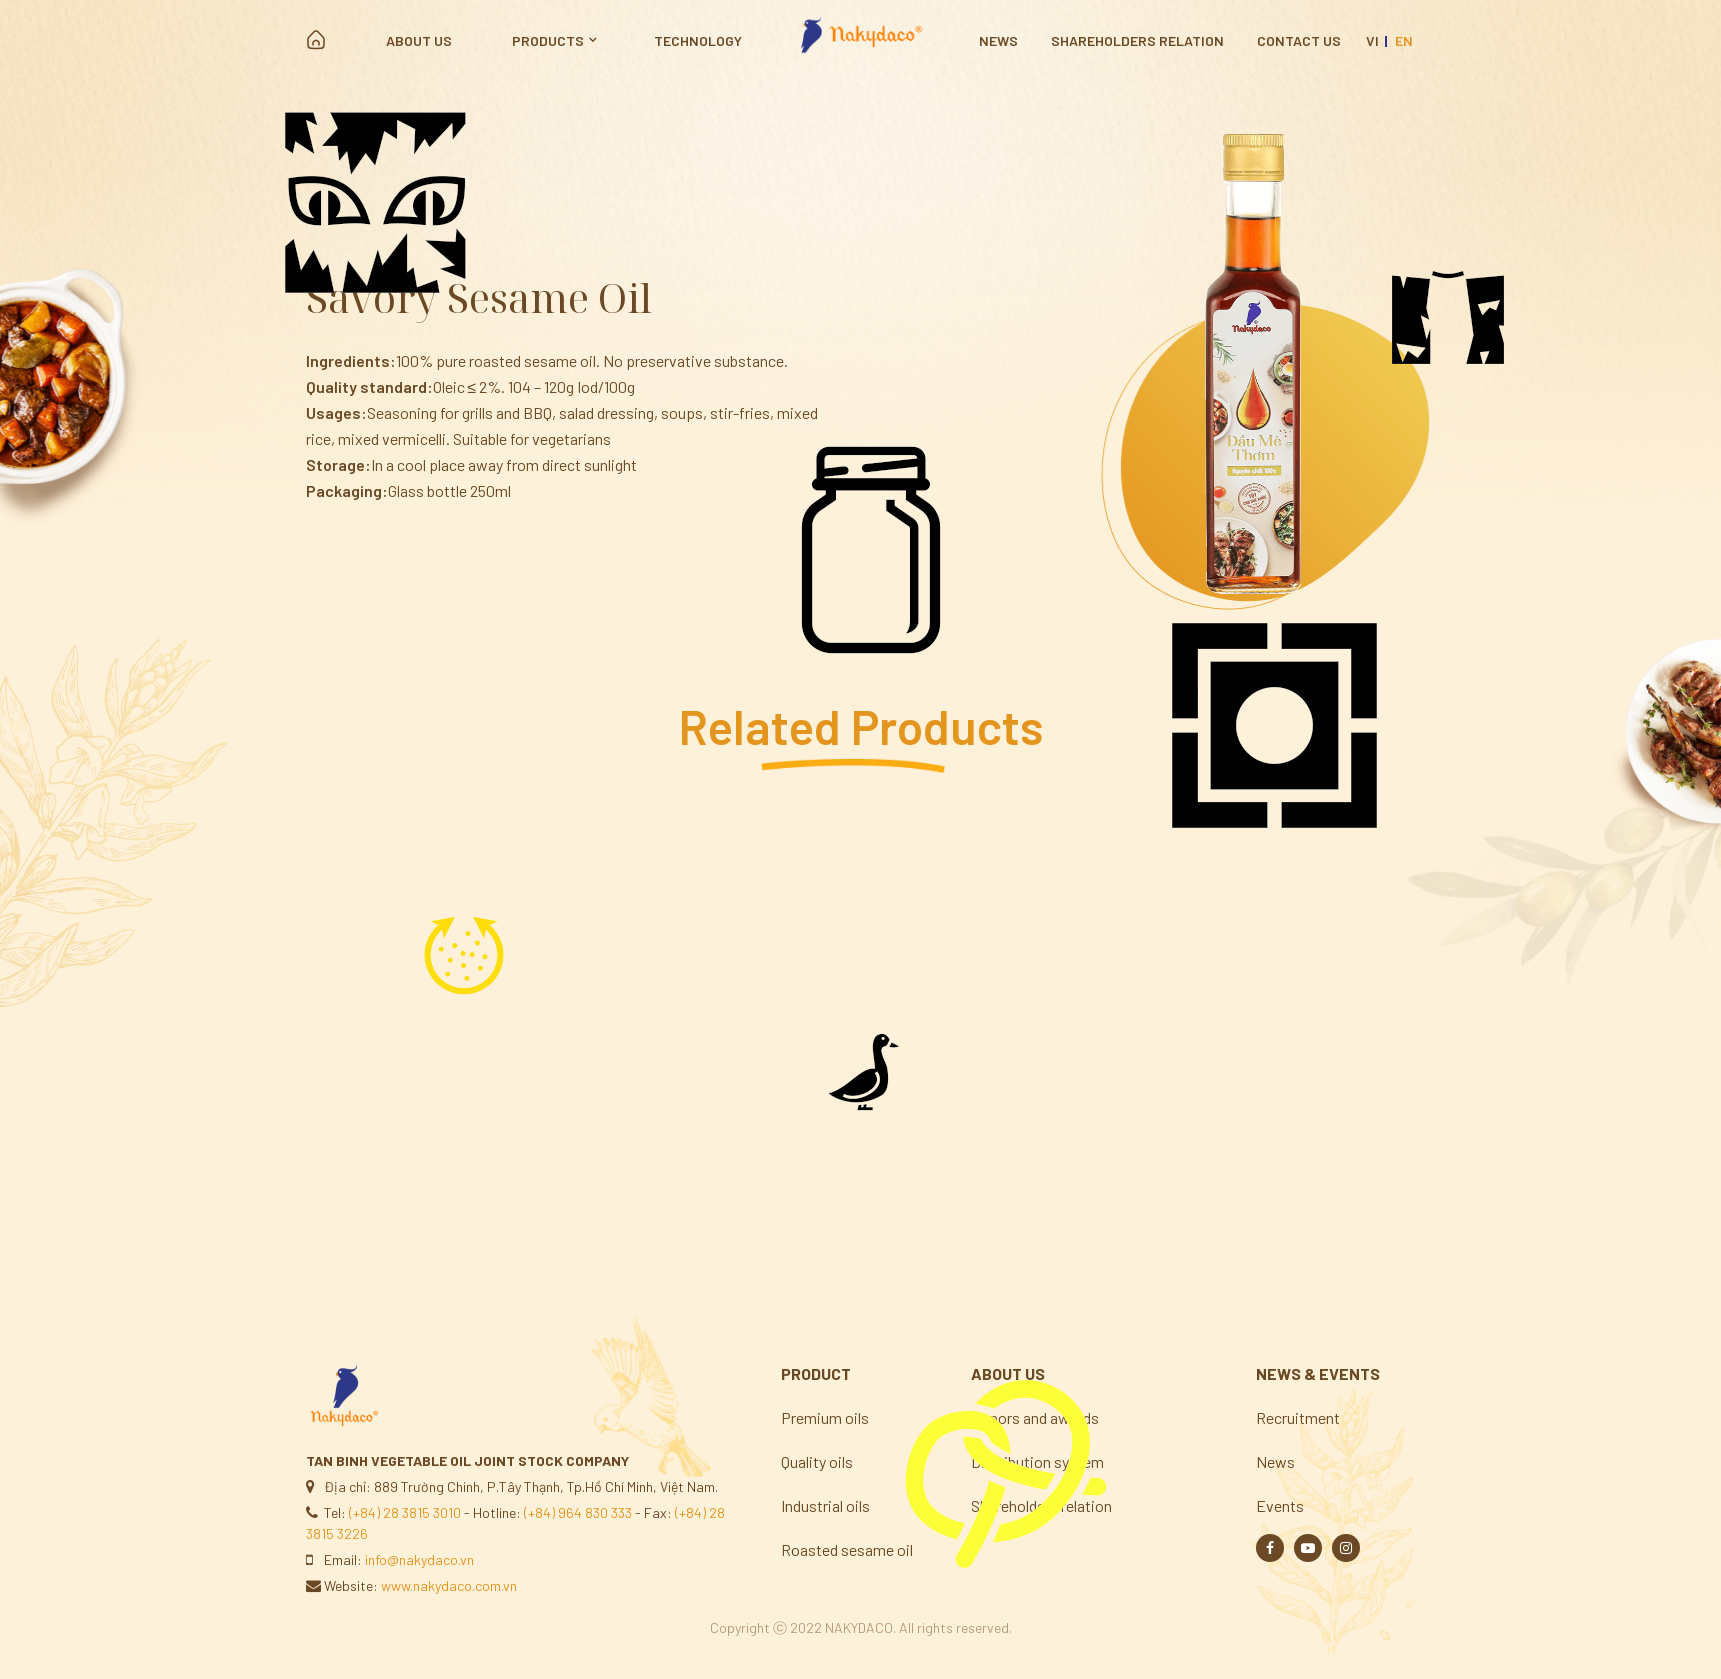  What do you see at coordinates (1274, 725) in the screenshot?
I see `focus or target selection tool` at bounding box center [1274, 725].